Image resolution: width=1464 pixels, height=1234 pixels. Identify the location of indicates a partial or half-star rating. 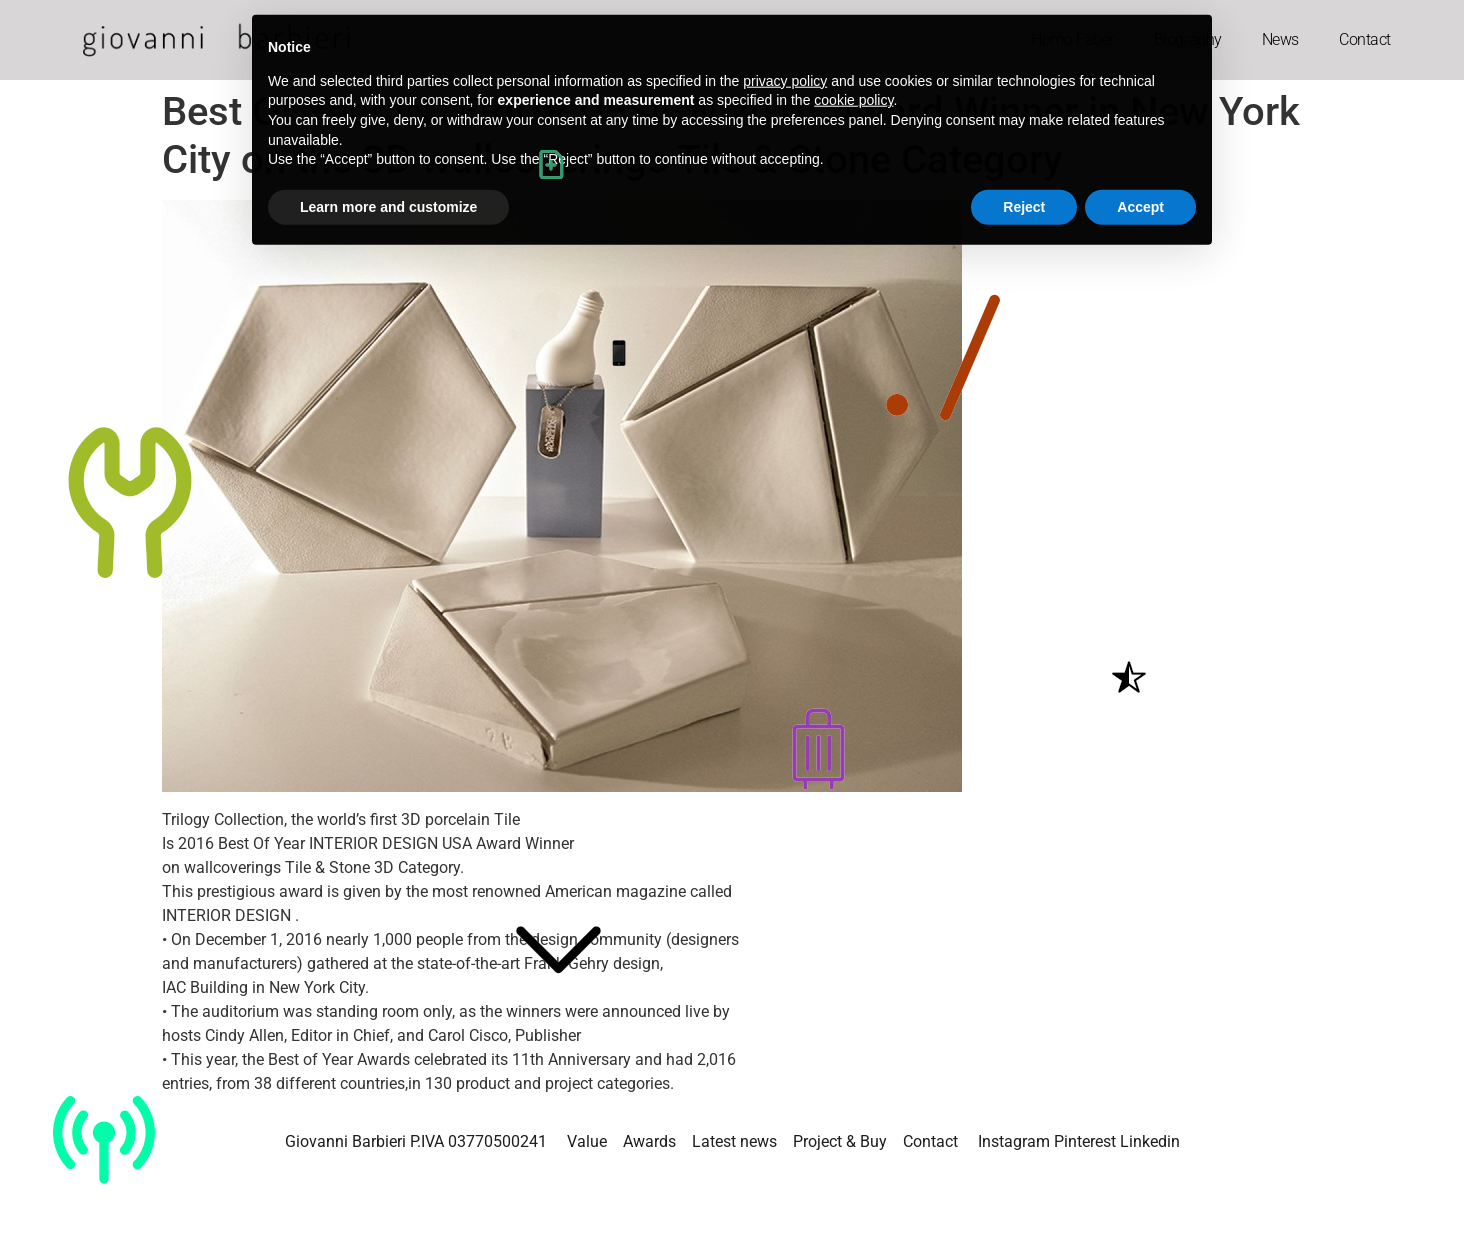
(1129, 677).